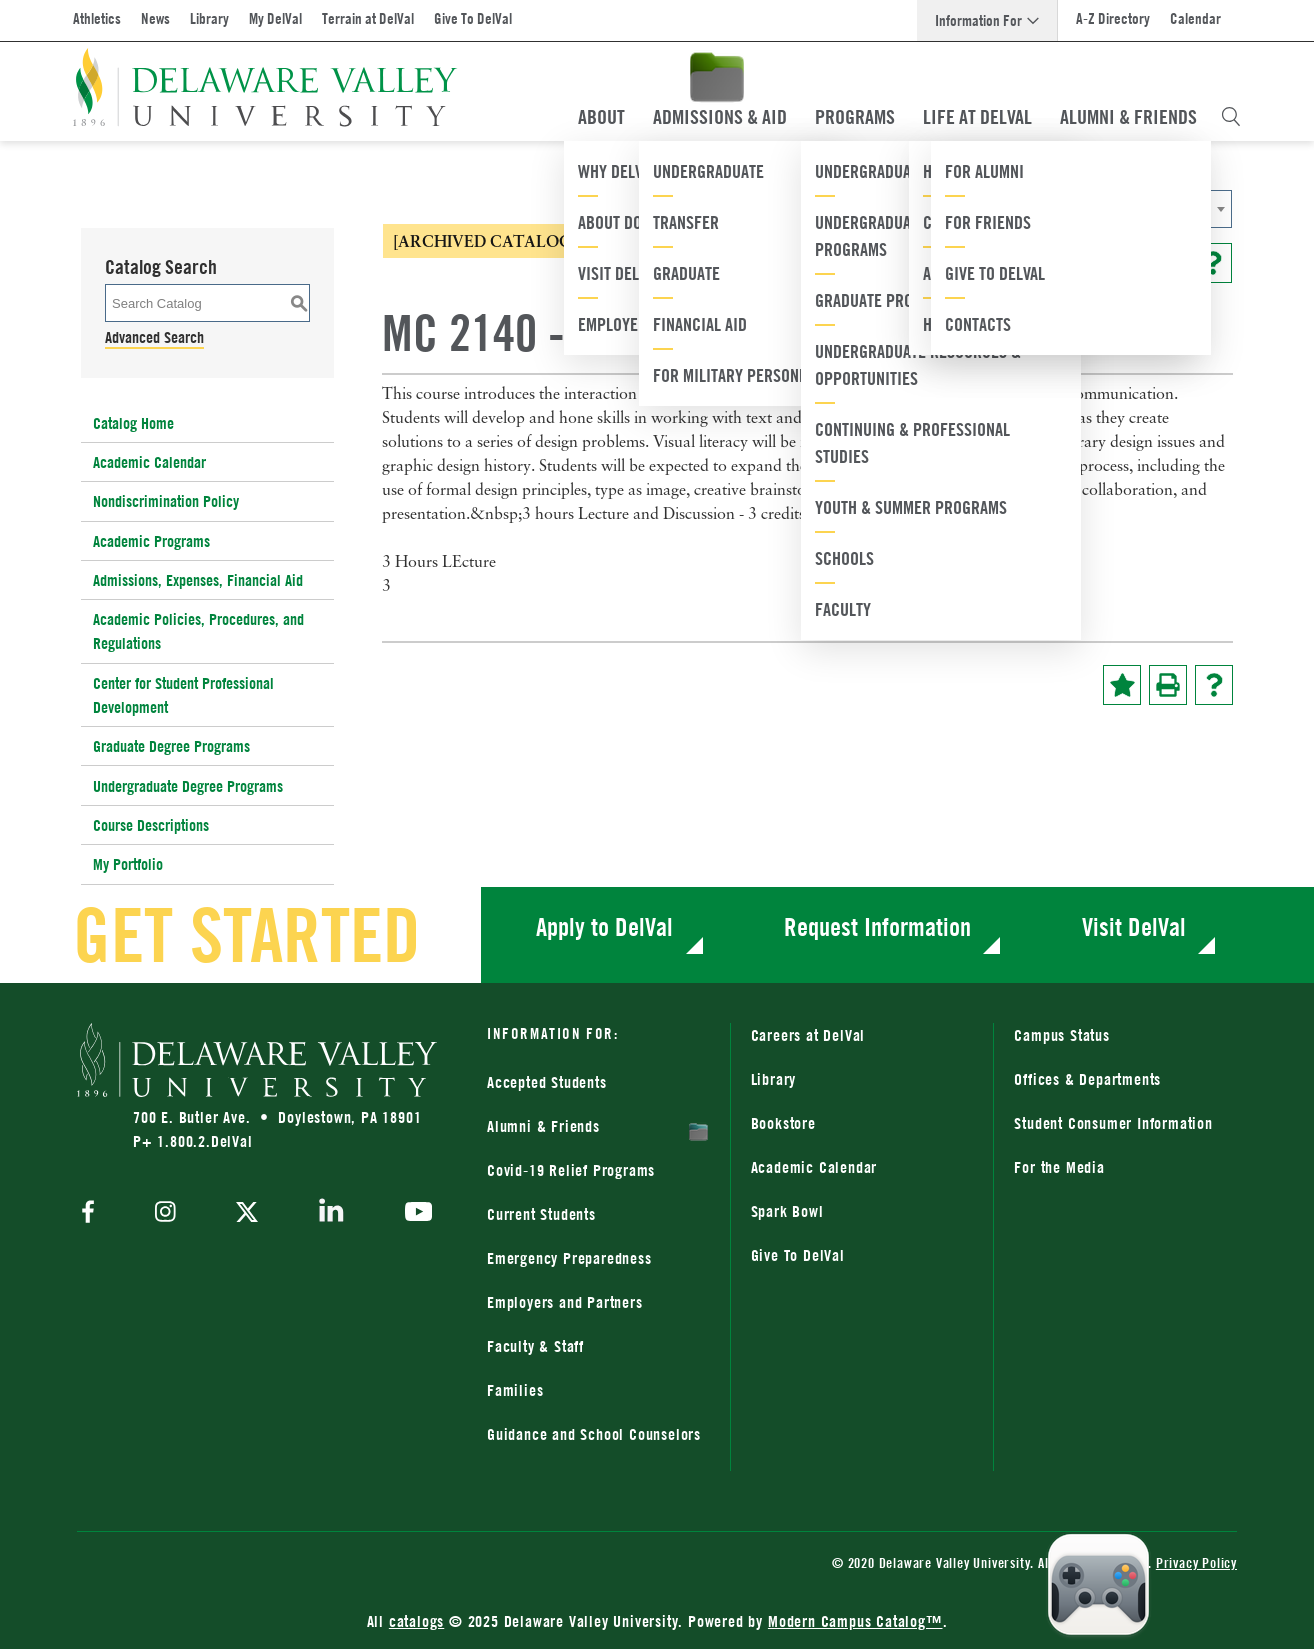 This screenshot has height=1649, width=1314. I want to click on folder ready to accept dragged files, so click(717, 77).